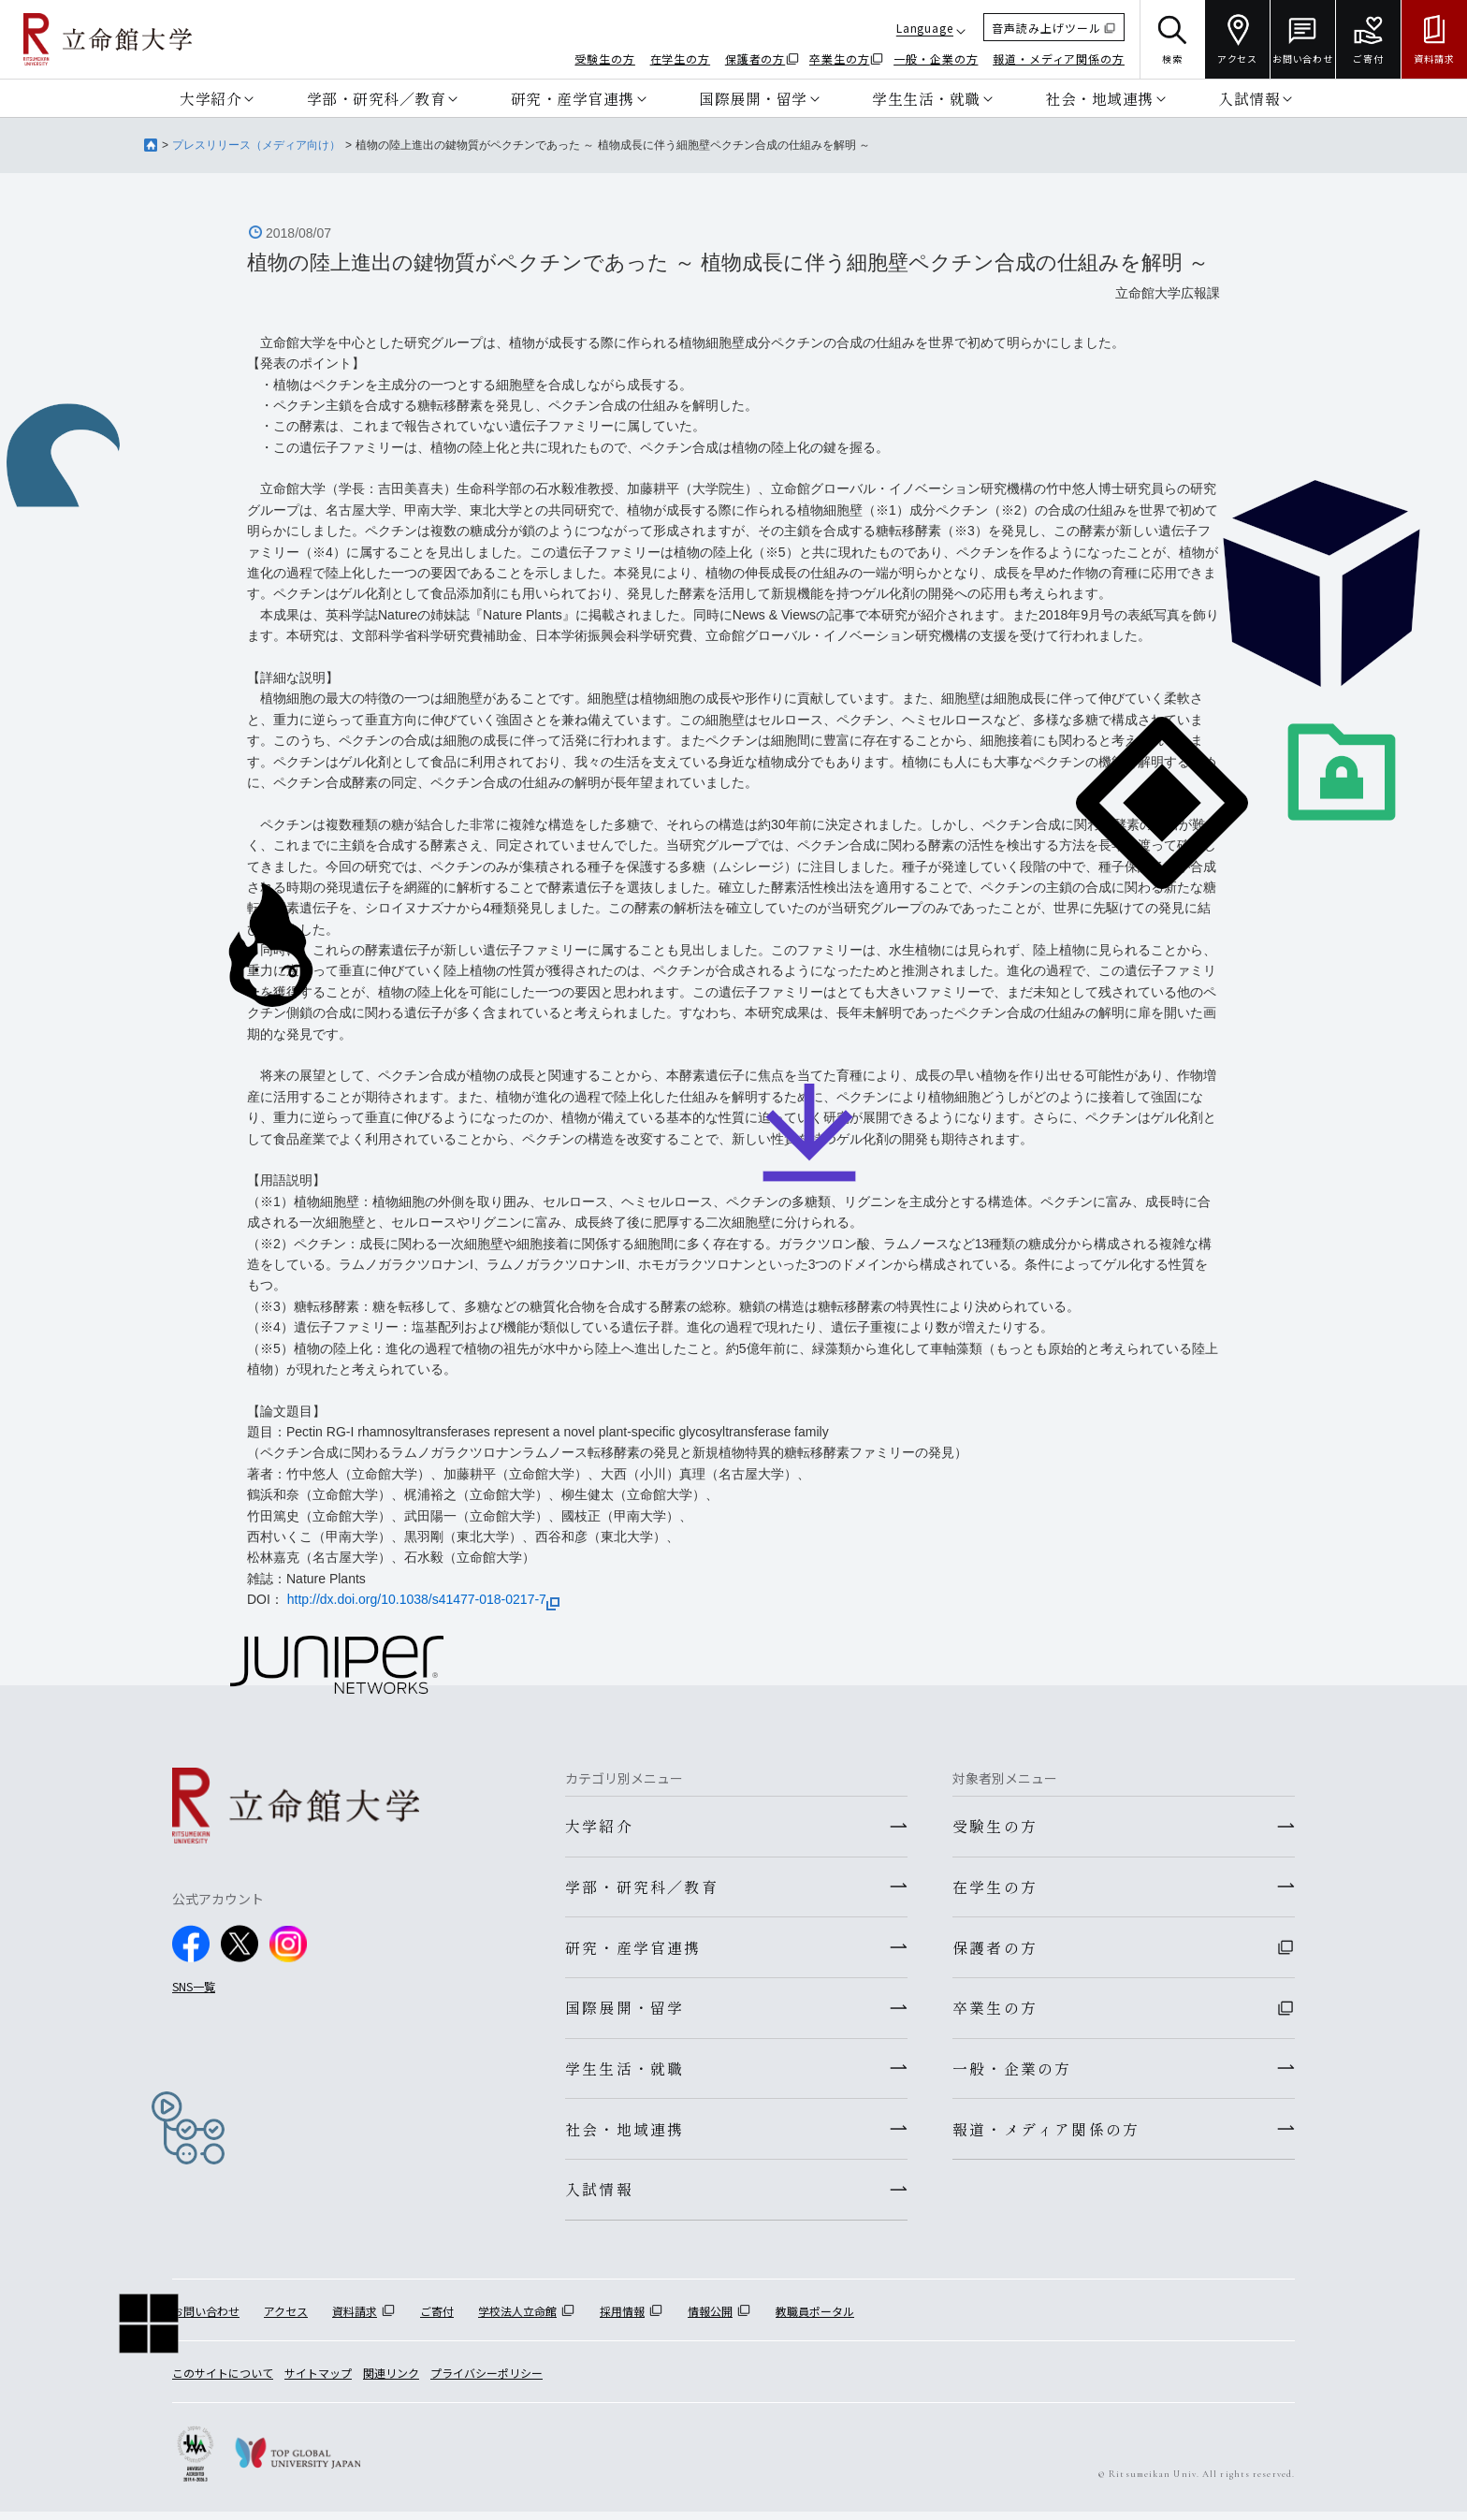 This screenshot has height=2520, width=1467. Describe the element at coordinates (1342, 772) in the screenshot. I see `access a password-protected folder` at that location.